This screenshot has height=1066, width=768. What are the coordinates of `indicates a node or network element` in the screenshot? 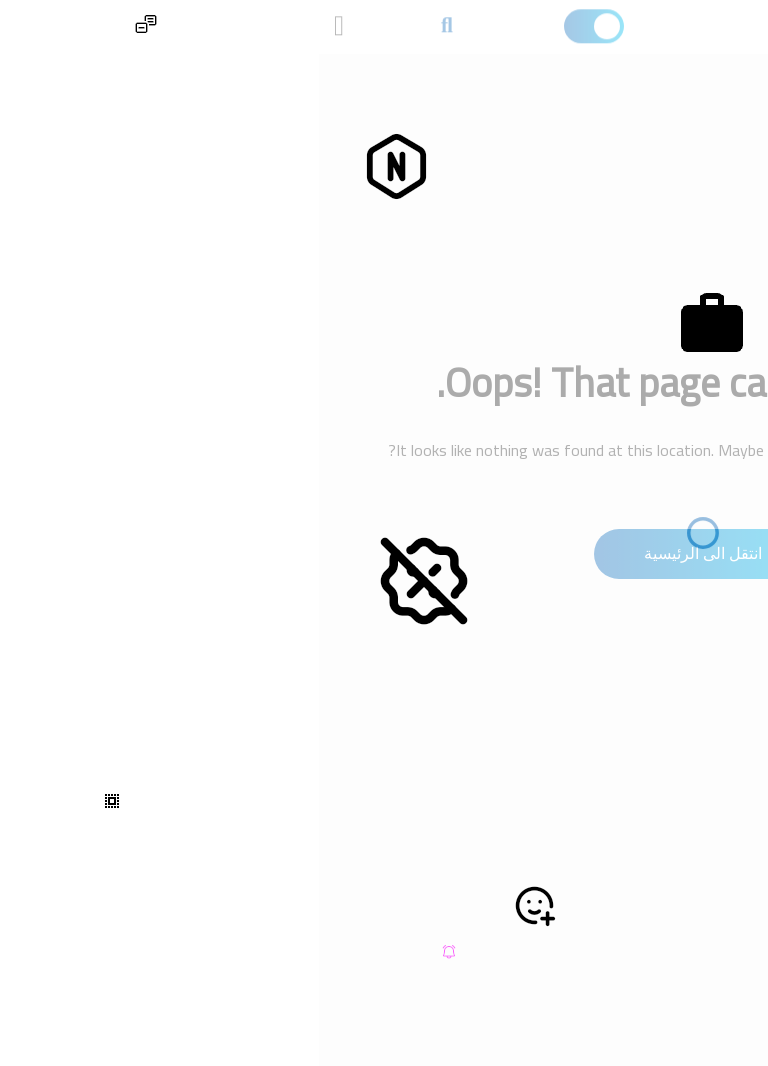 It's located at (396, 166).